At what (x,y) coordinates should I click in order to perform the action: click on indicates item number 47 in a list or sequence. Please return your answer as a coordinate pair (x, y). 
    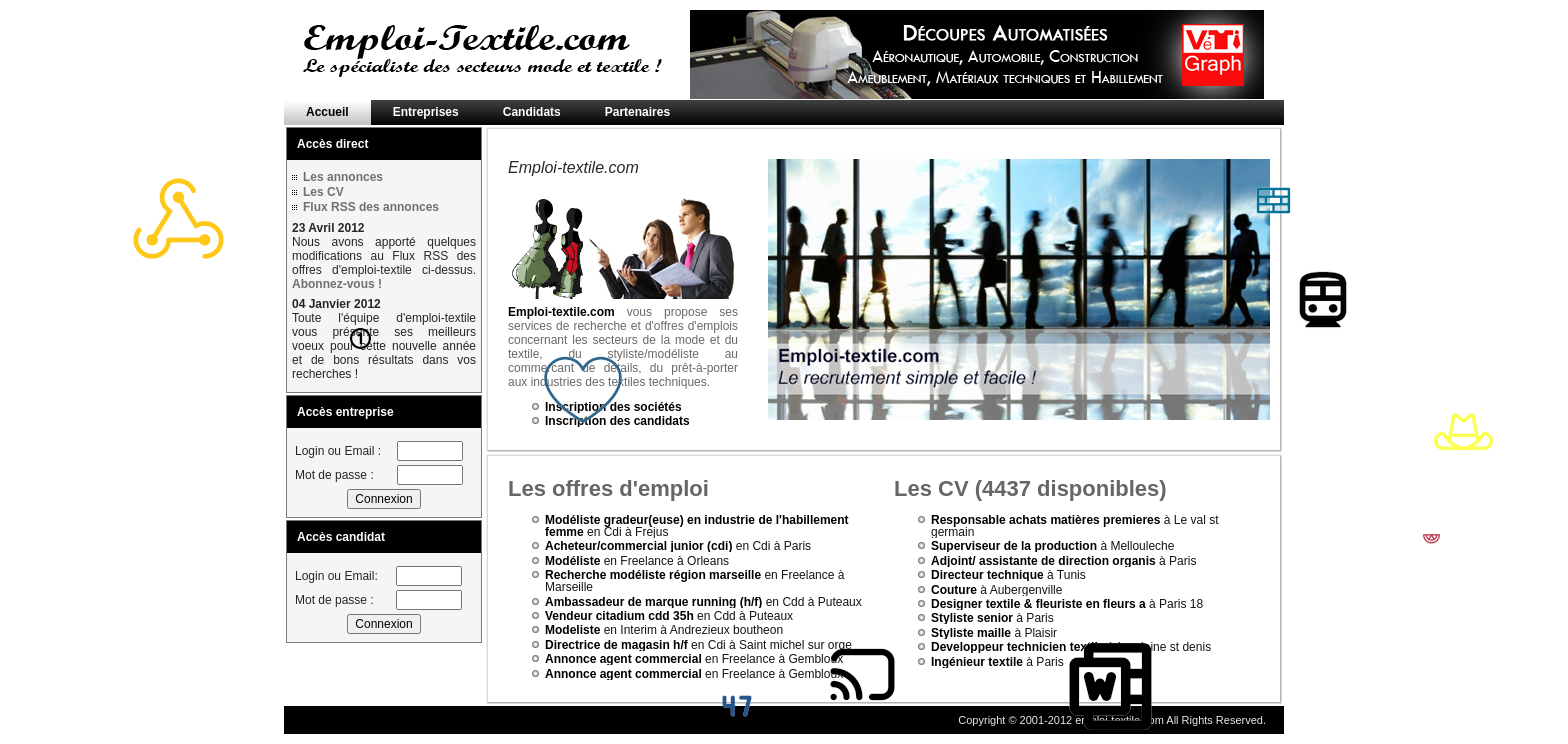
    Looking at the image, I should click on (737, 706).